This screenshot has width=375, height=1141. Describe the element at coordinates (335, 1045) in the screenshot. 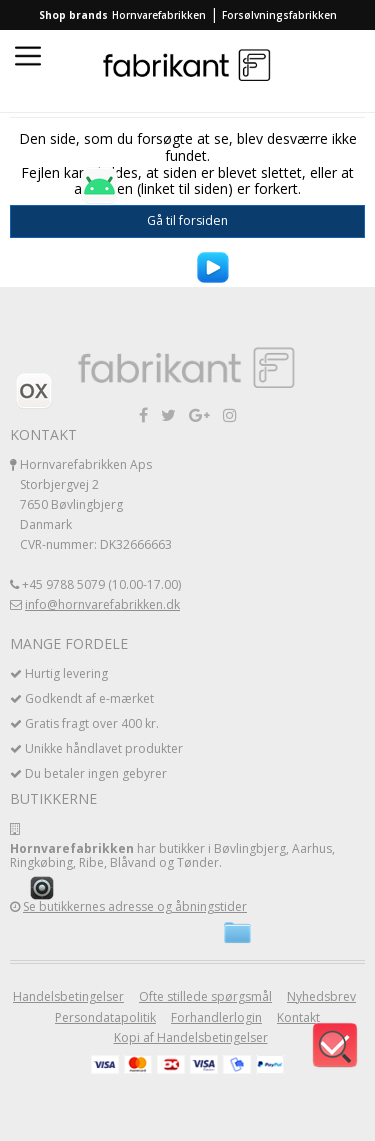

I see `open dconf editor to browse and modify system configuration settings` at that location.